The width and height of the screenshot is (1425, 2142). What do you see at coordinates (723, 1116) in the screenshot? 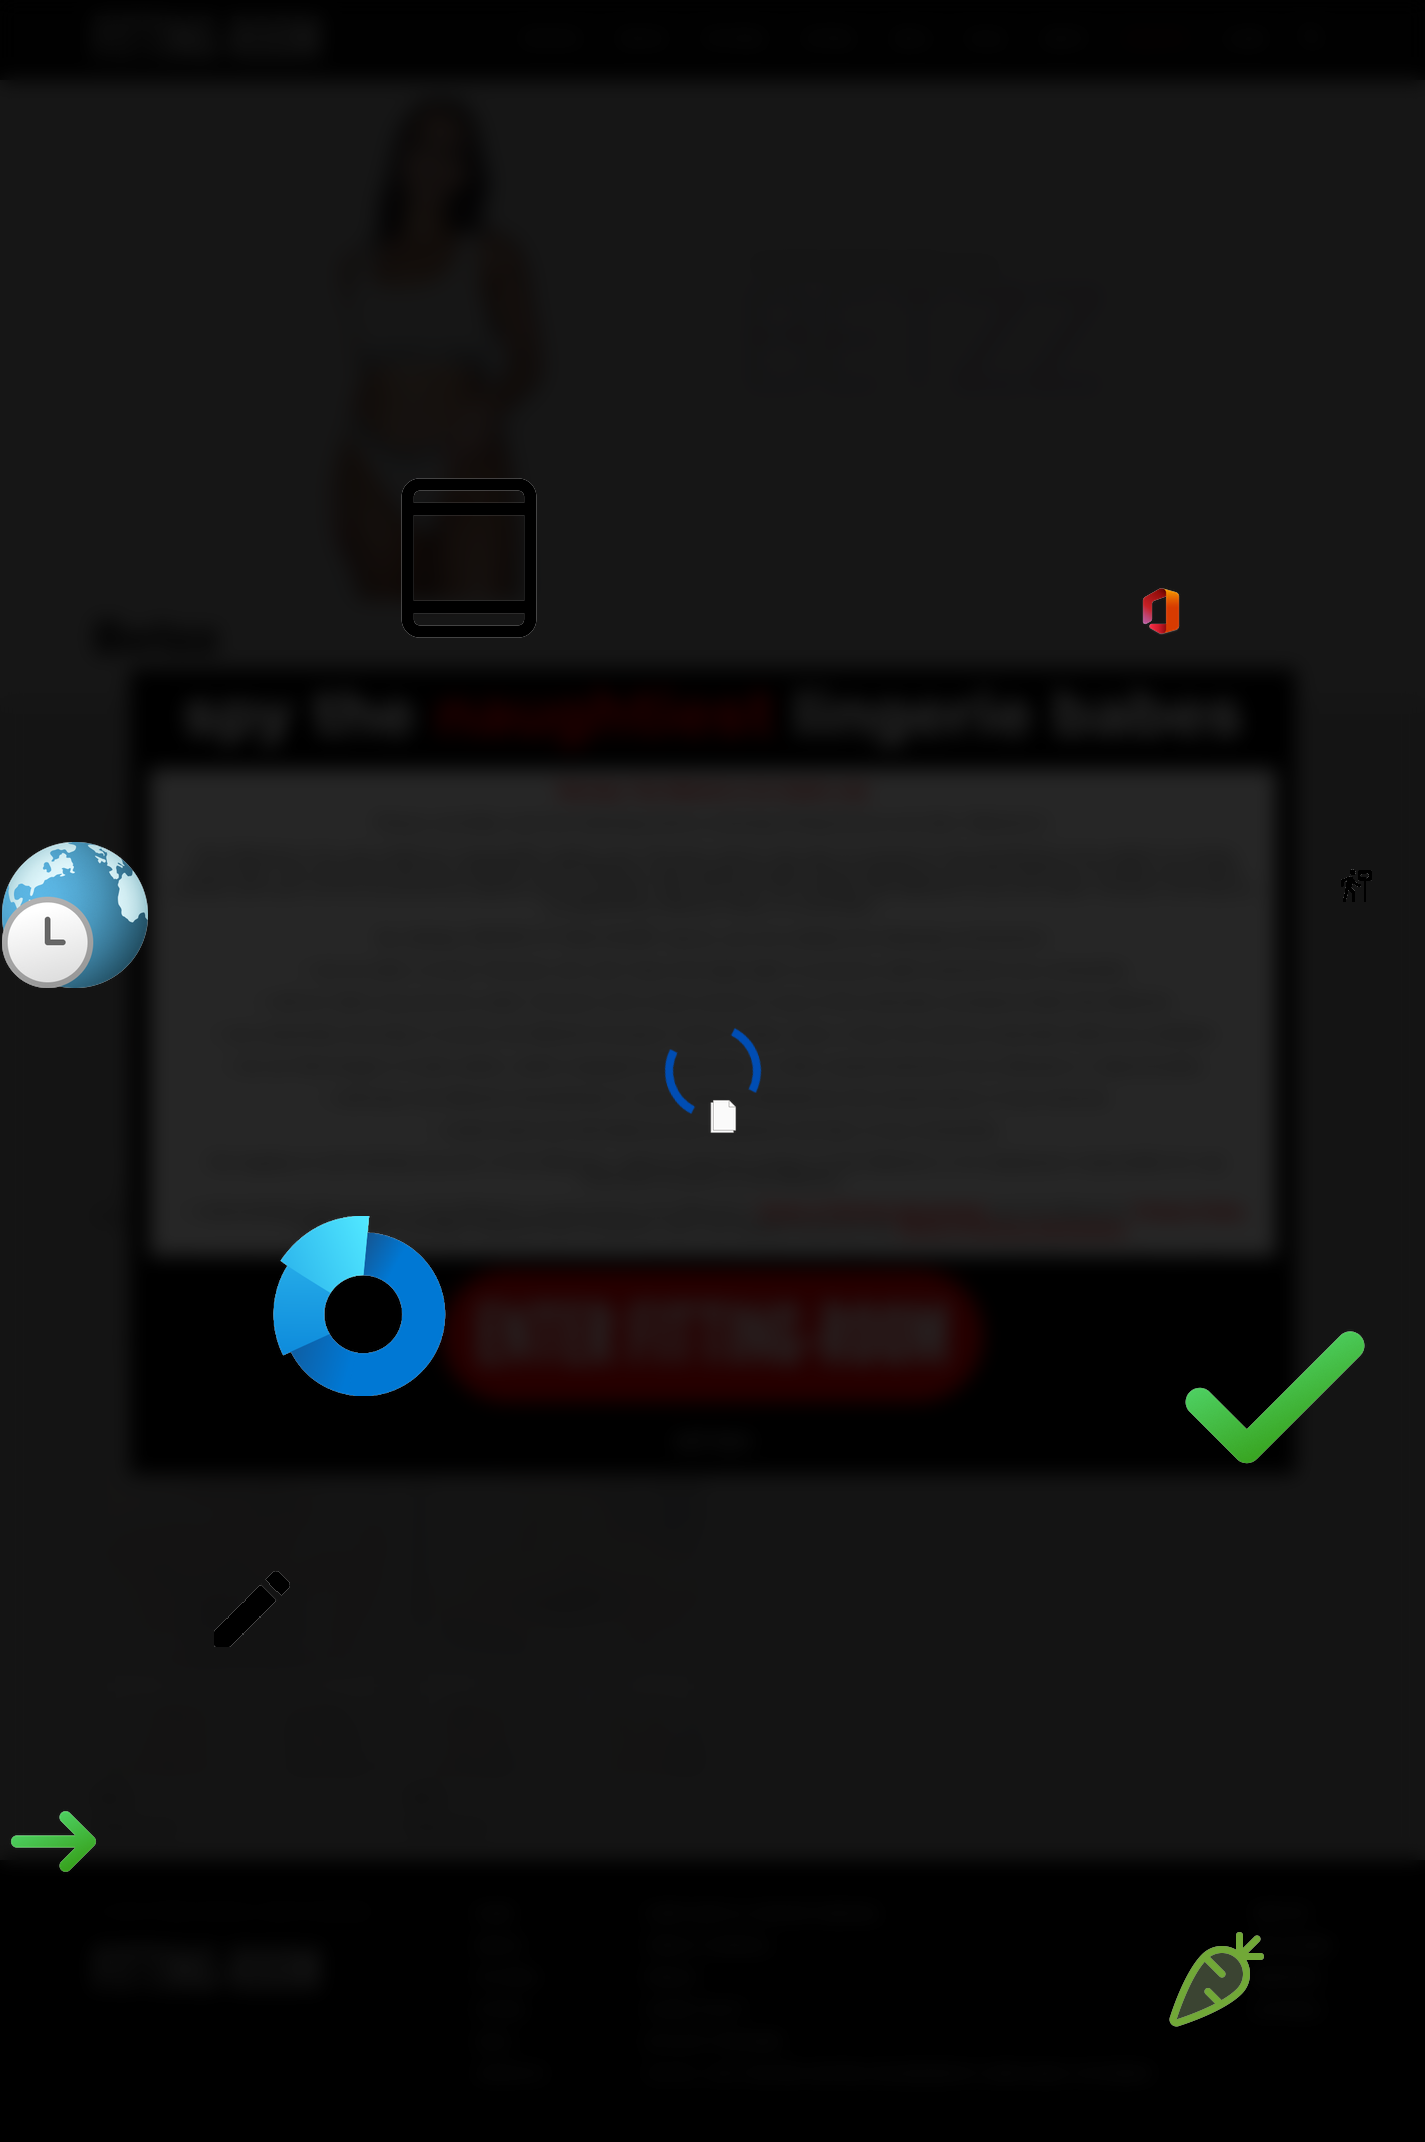
I see `copy file to clipboard` at bounding box center [723, 1116].